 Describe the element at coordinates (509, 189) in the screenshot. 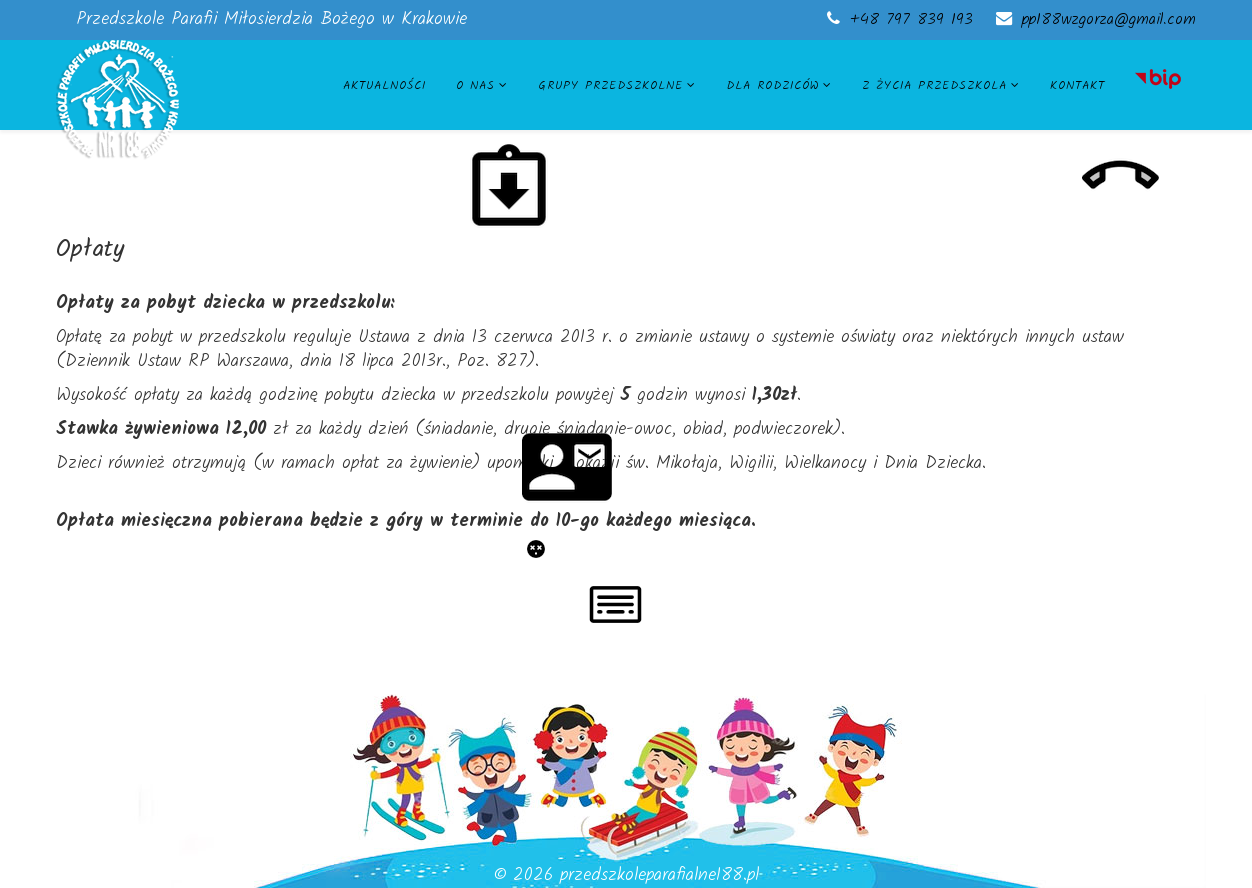

I see `download or receive an assignment` at that location.